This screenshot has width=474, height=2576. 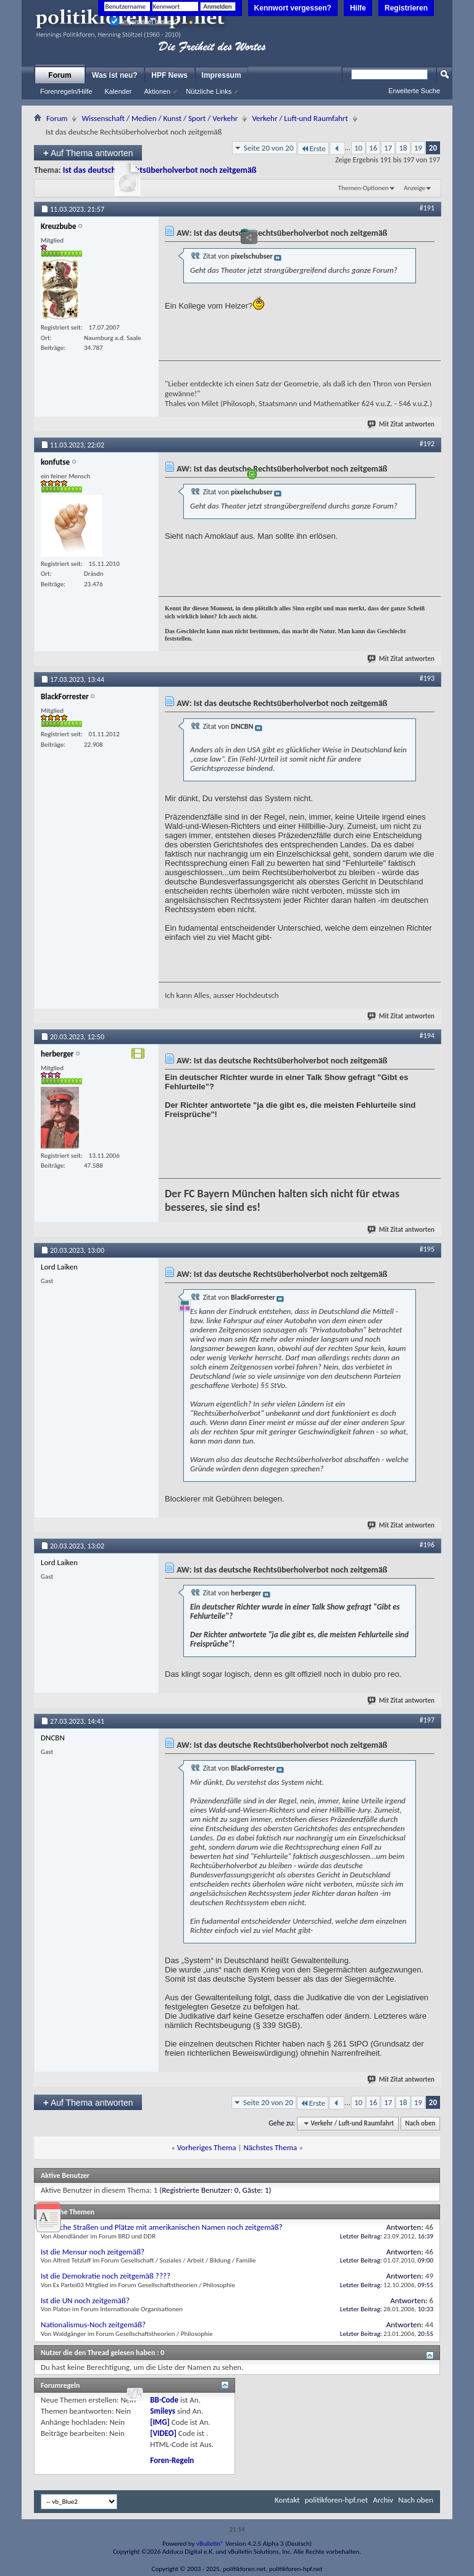 I want to click on log out of your account, so click(x=252, y=474).